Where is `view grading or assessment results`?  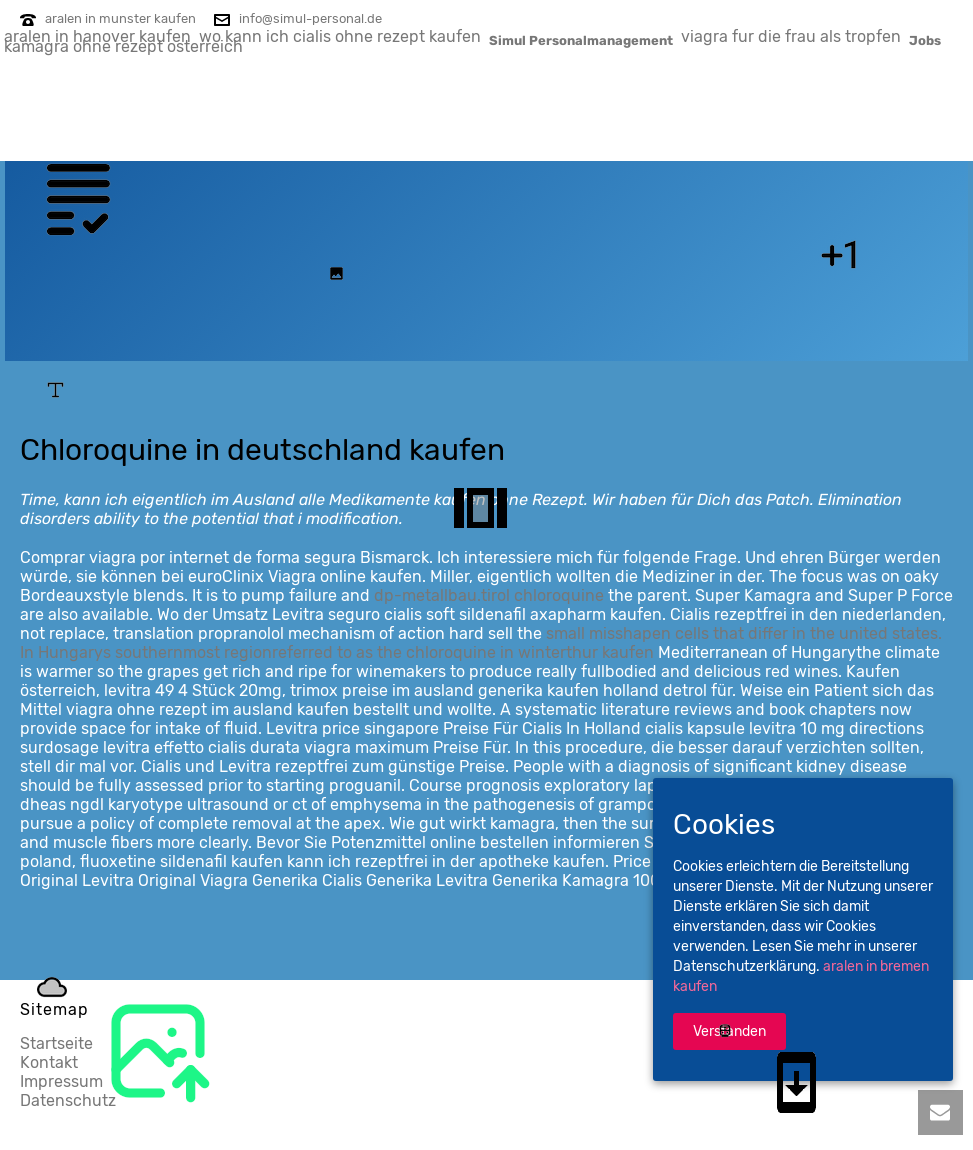
view grading or assessment results is located at coordinates (78, 199).